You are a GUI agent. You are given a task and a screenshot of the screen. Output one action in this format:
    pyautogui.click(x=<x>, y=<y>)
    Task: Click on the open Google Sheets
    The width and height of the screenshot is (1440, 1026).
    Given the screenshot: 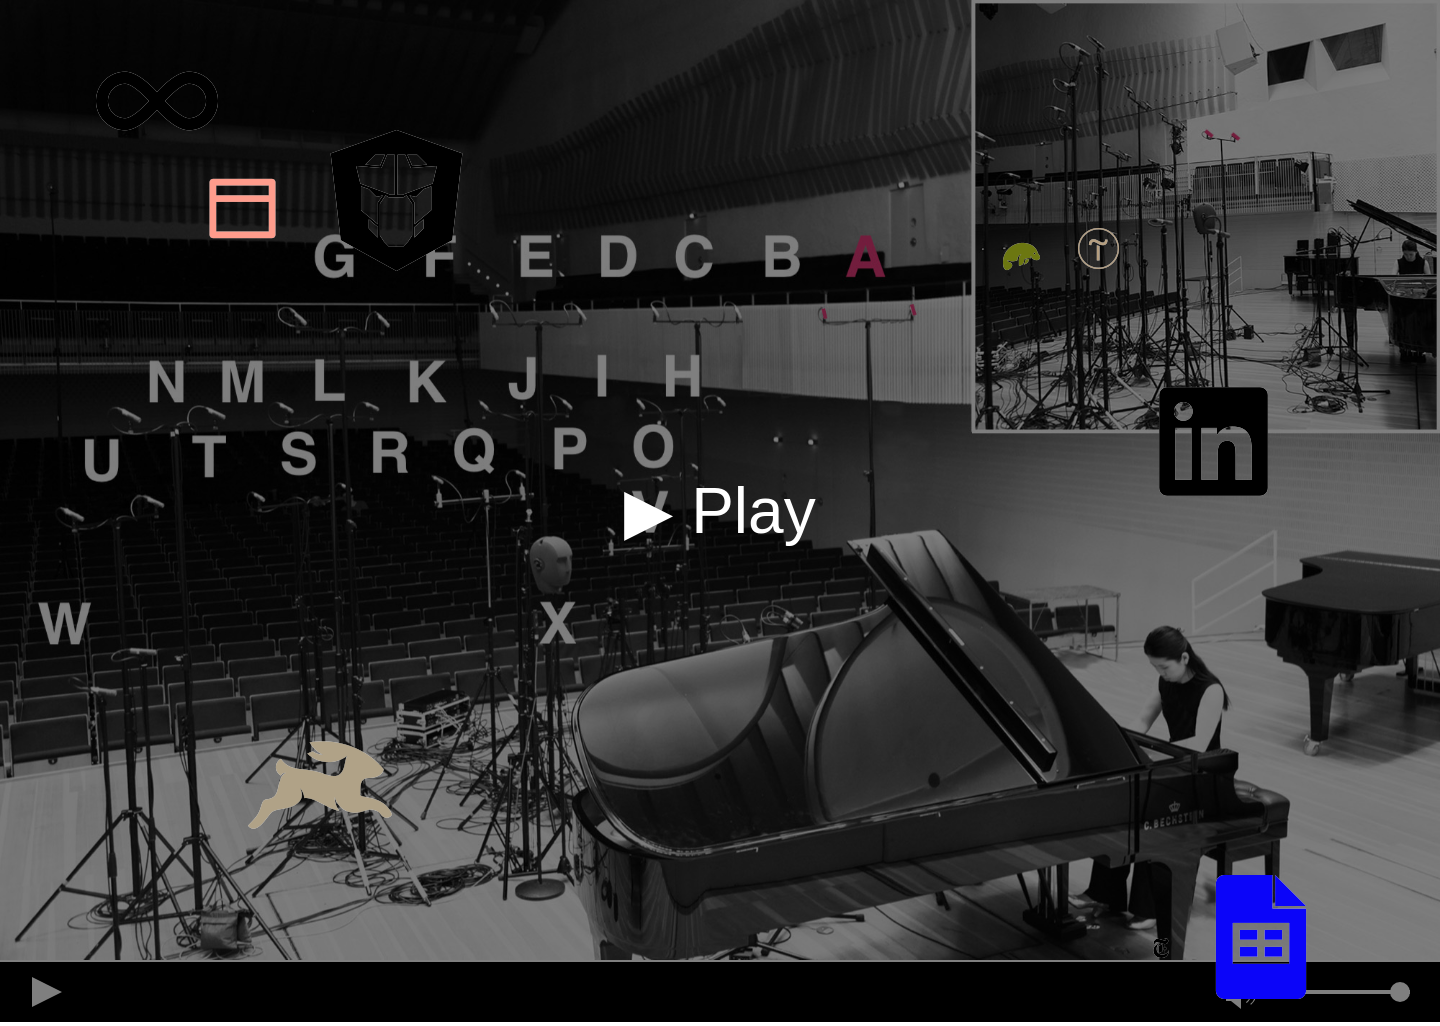 What is the action you would take?
    pyautogui.click(x=1261, y=937)
    